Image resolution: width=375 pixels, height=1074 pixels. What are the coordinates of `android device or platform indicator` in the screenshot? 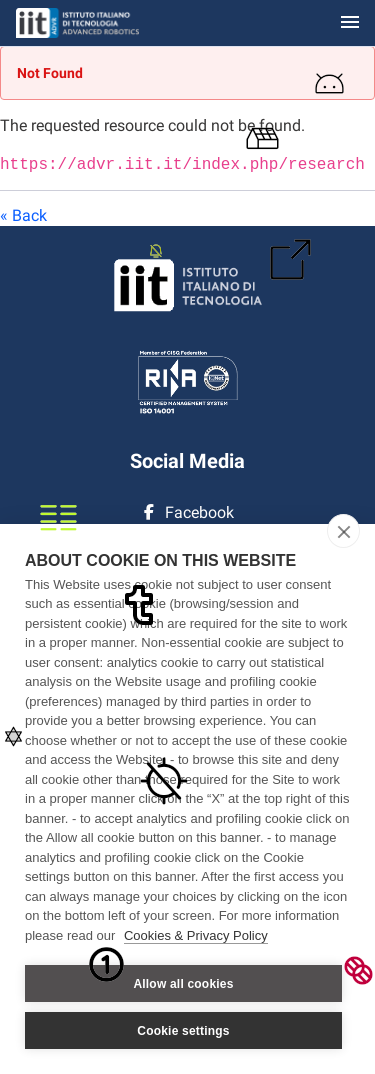 It's located at (329, 84).